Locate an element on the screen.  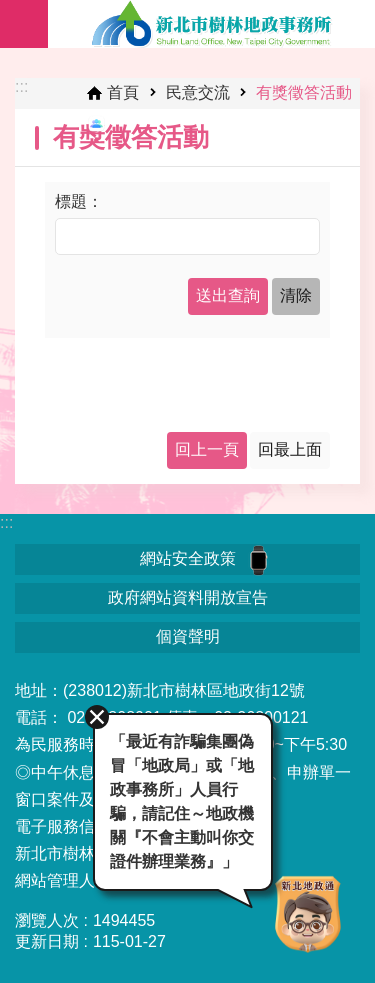
access family sharing and parental control settings is located at coordinates (96, 123).